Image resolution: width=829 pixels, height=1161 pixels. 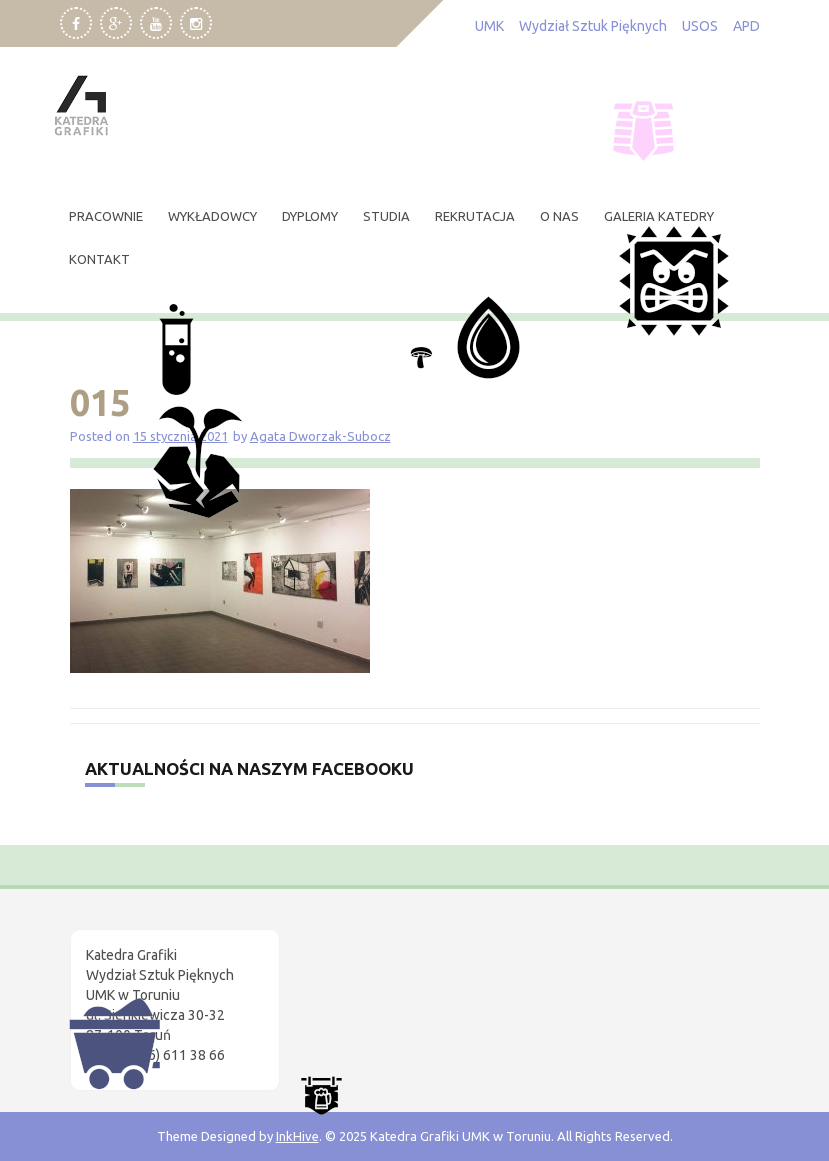 What do you see at coordinates (643, 131) in the screenshot?
I see `equip metal skirt armor piece` at bounding box center [643, 131].